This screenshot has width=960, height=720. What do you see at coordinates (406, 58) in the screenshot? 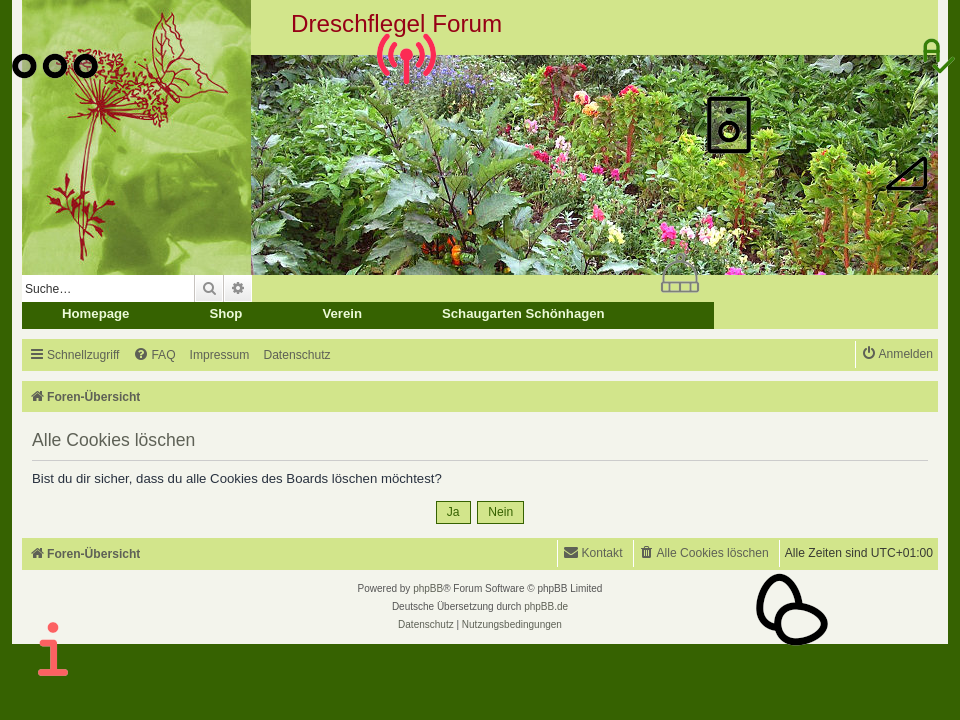
I see `start a live broadcast or stream` at bounding box center [406, 58].